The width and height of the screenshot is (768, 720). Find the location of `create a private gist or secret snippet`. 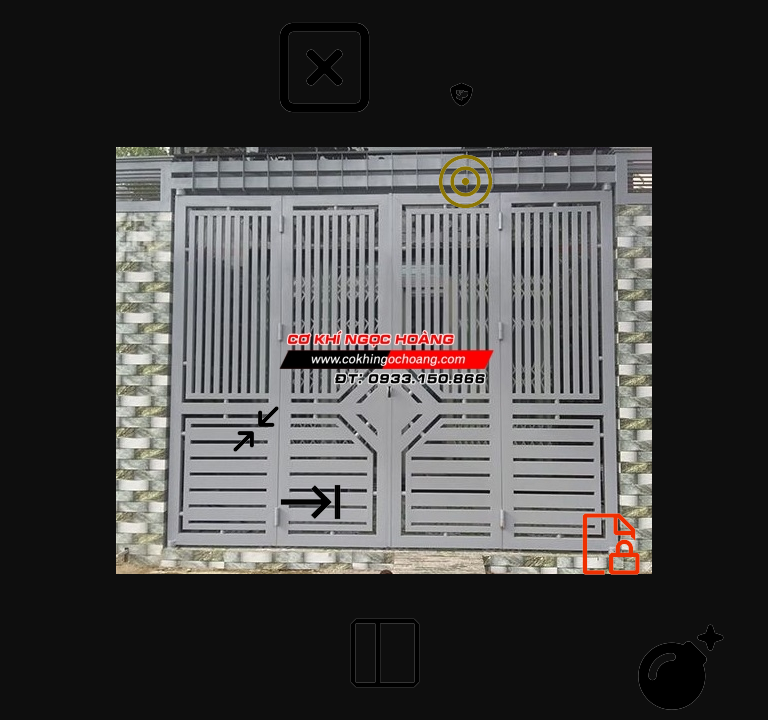

create a private gist or secret snippet is located at coordinates (609, 544).